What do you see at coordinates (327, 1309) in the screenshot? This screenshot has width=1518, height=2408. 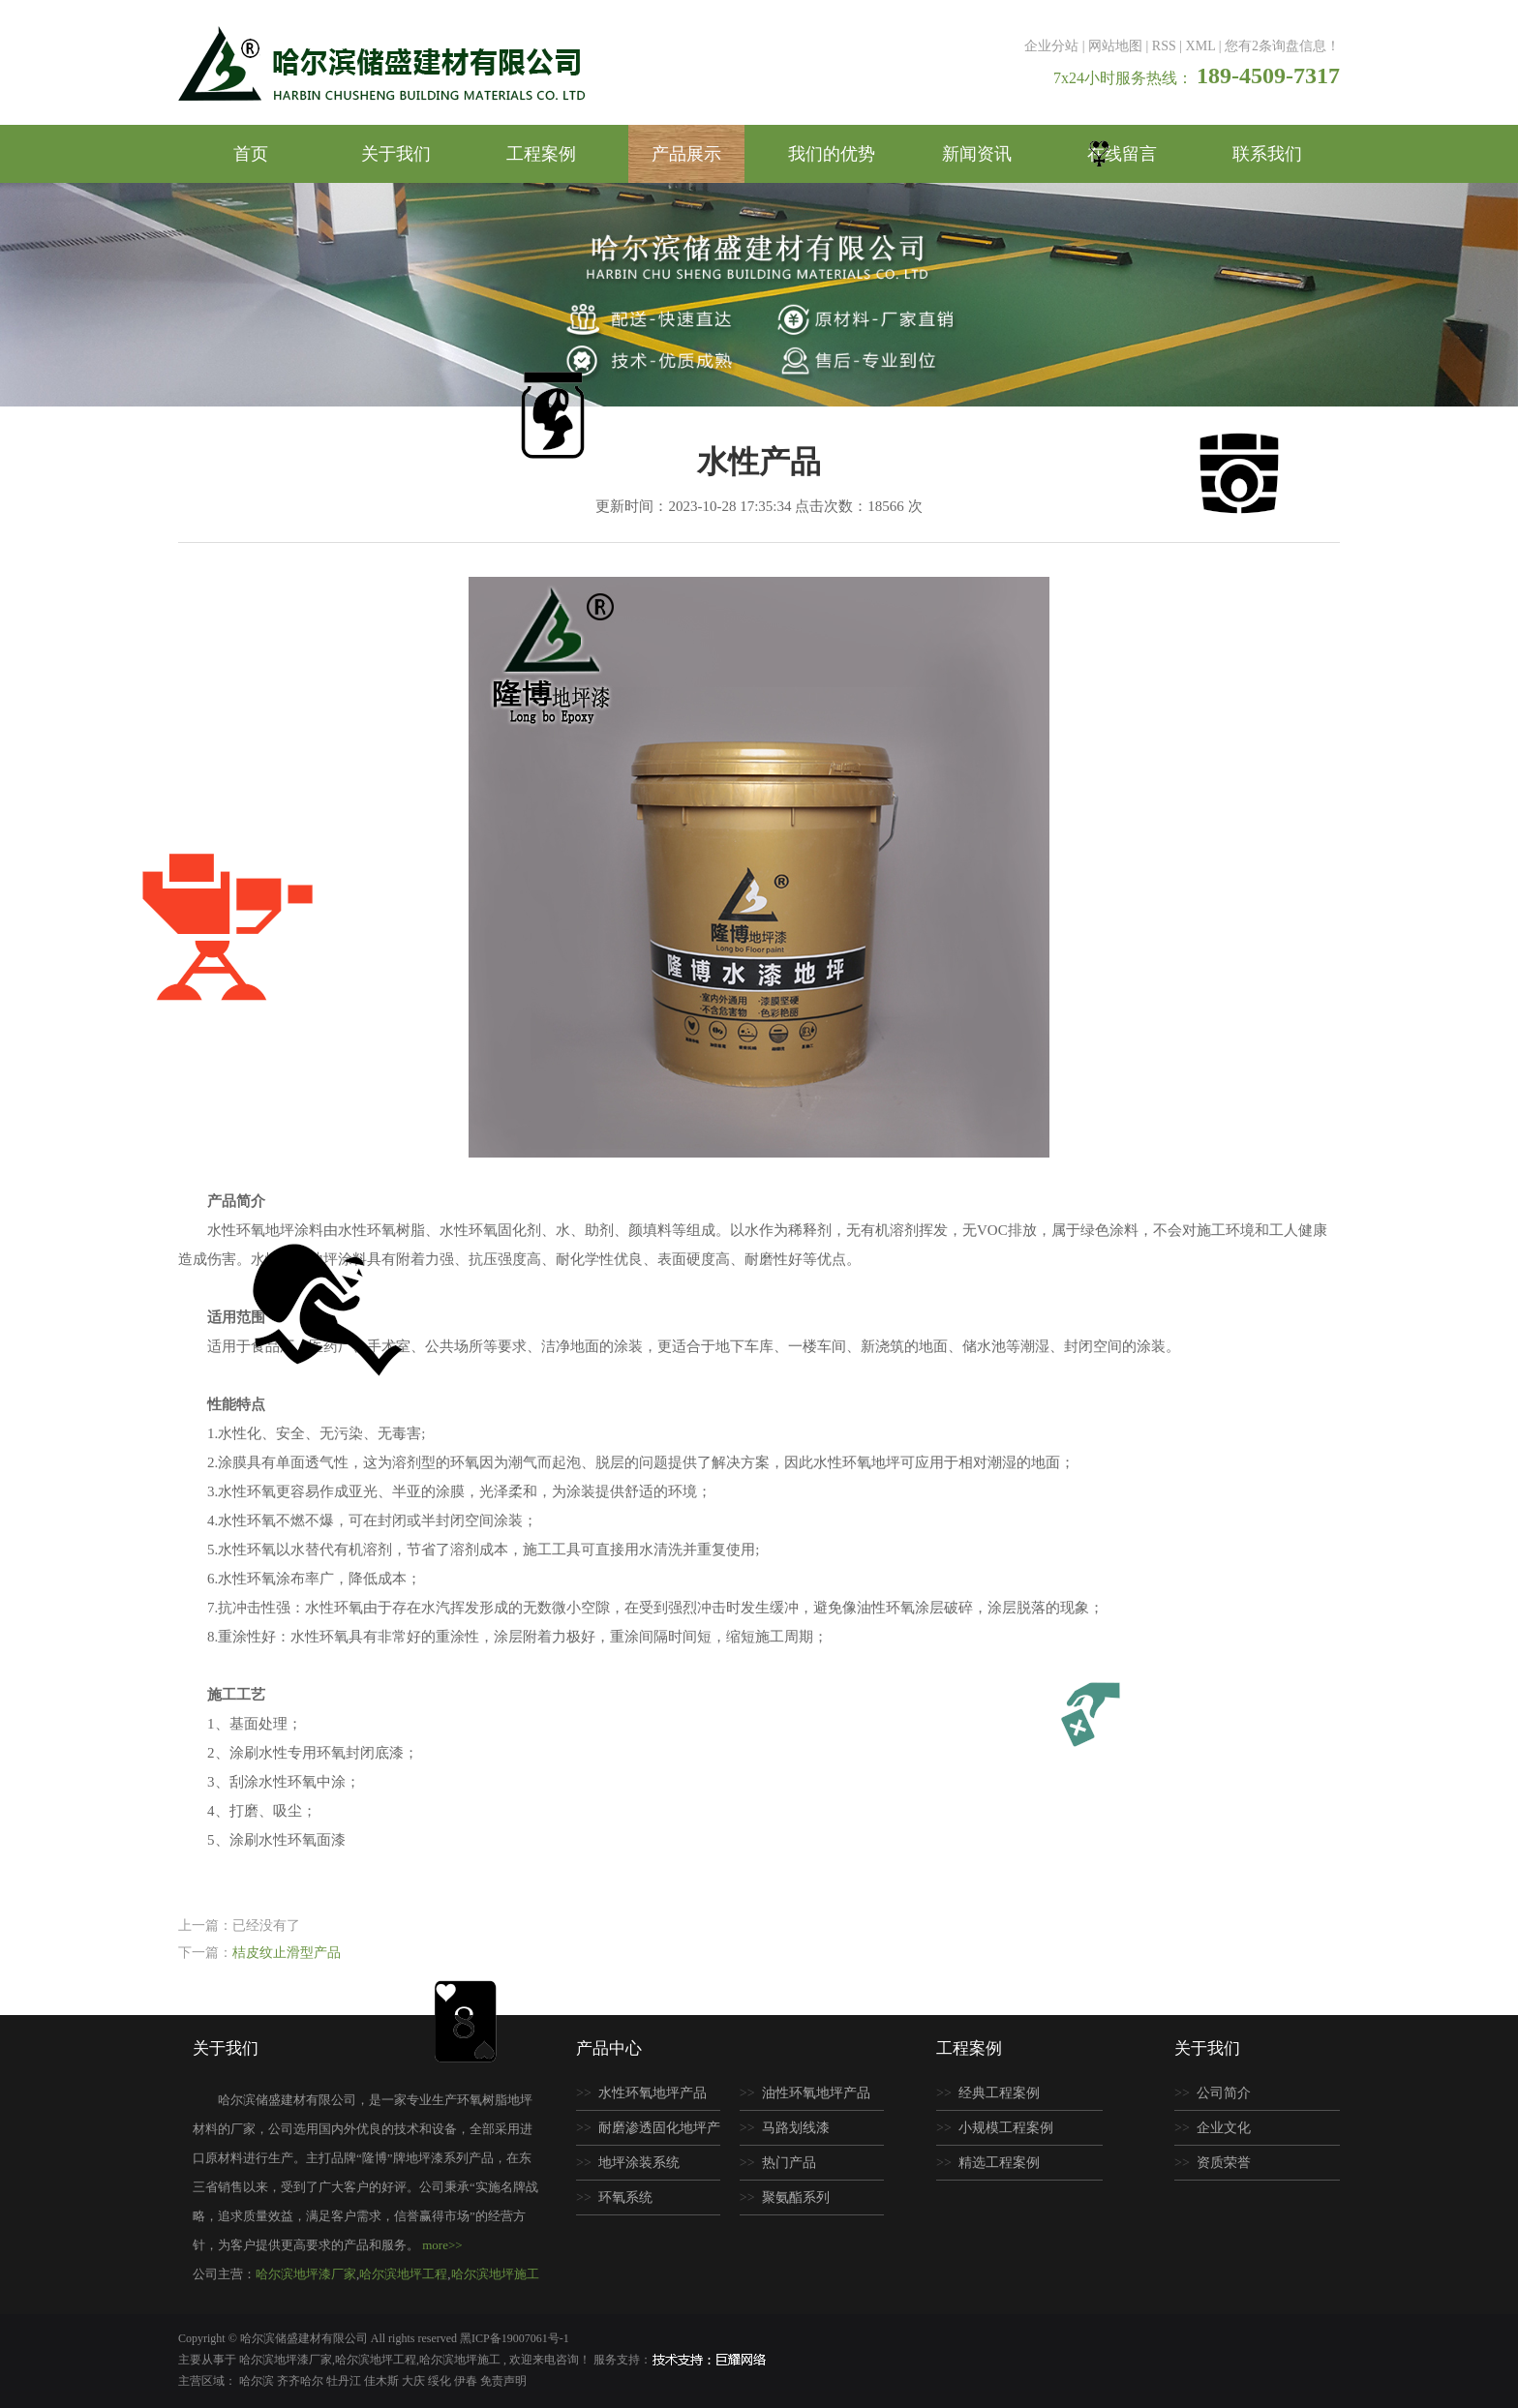 I see `indicates a thief or robbery event in a game` at bounding box center [327, 1309].